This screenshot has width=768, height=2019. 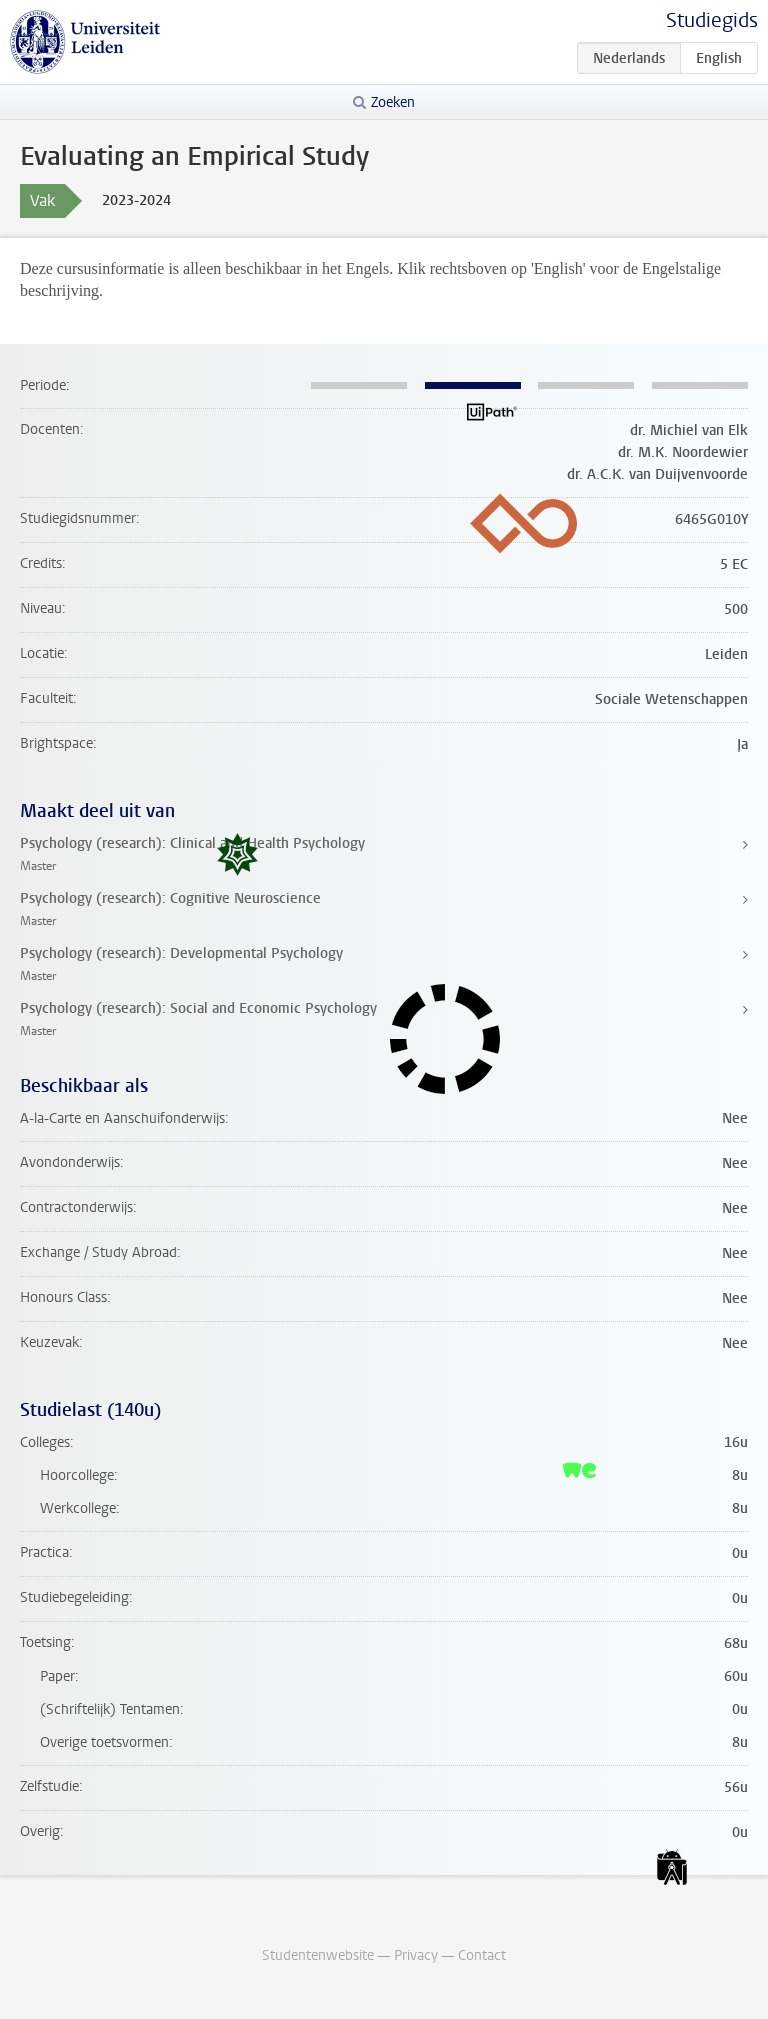 I want to click on open wetransfer file sharing service, so click(x=579, y=1470).